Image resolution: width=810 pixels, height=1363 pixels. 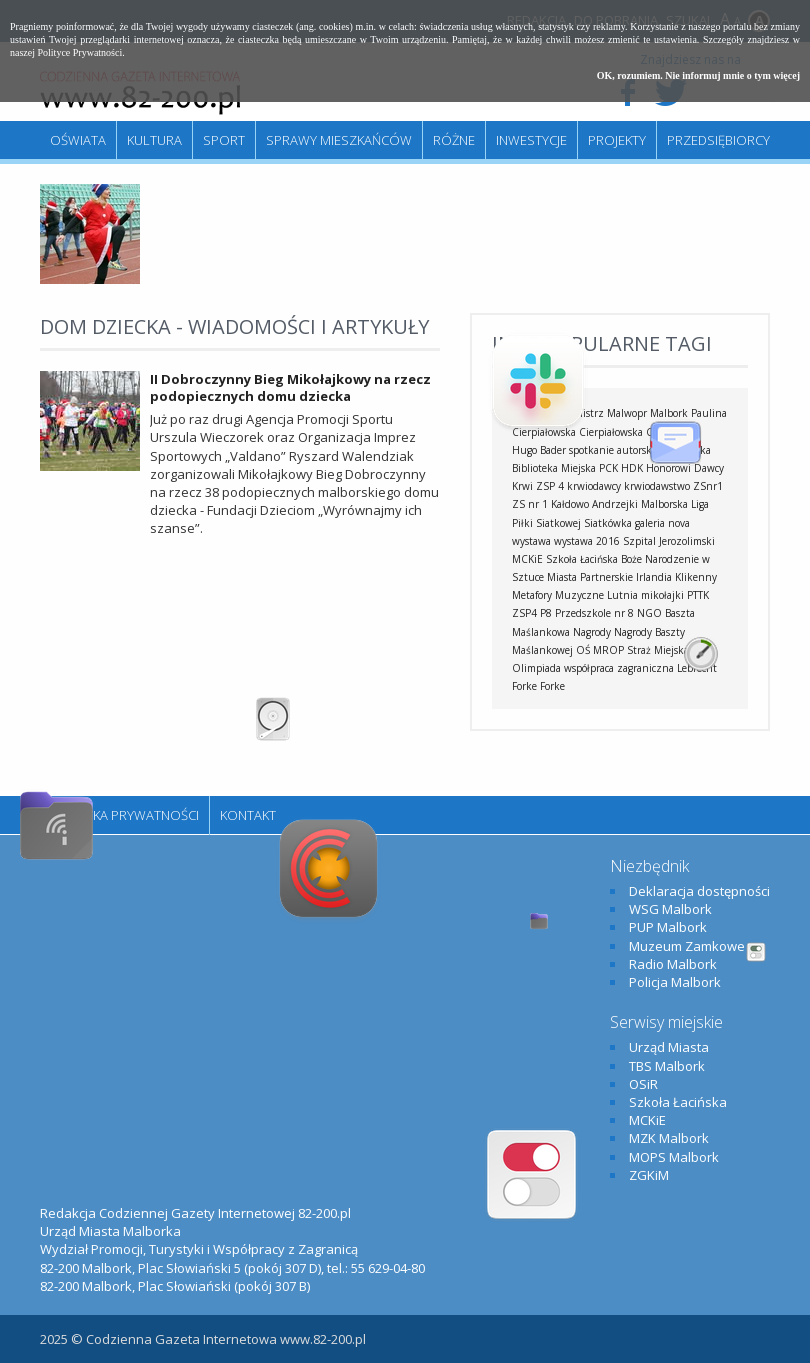 What do you see at coordinates (531, 1174) in the screenshot?
I see `open unity tweak tool settings` at bounding box center [531, 1174].